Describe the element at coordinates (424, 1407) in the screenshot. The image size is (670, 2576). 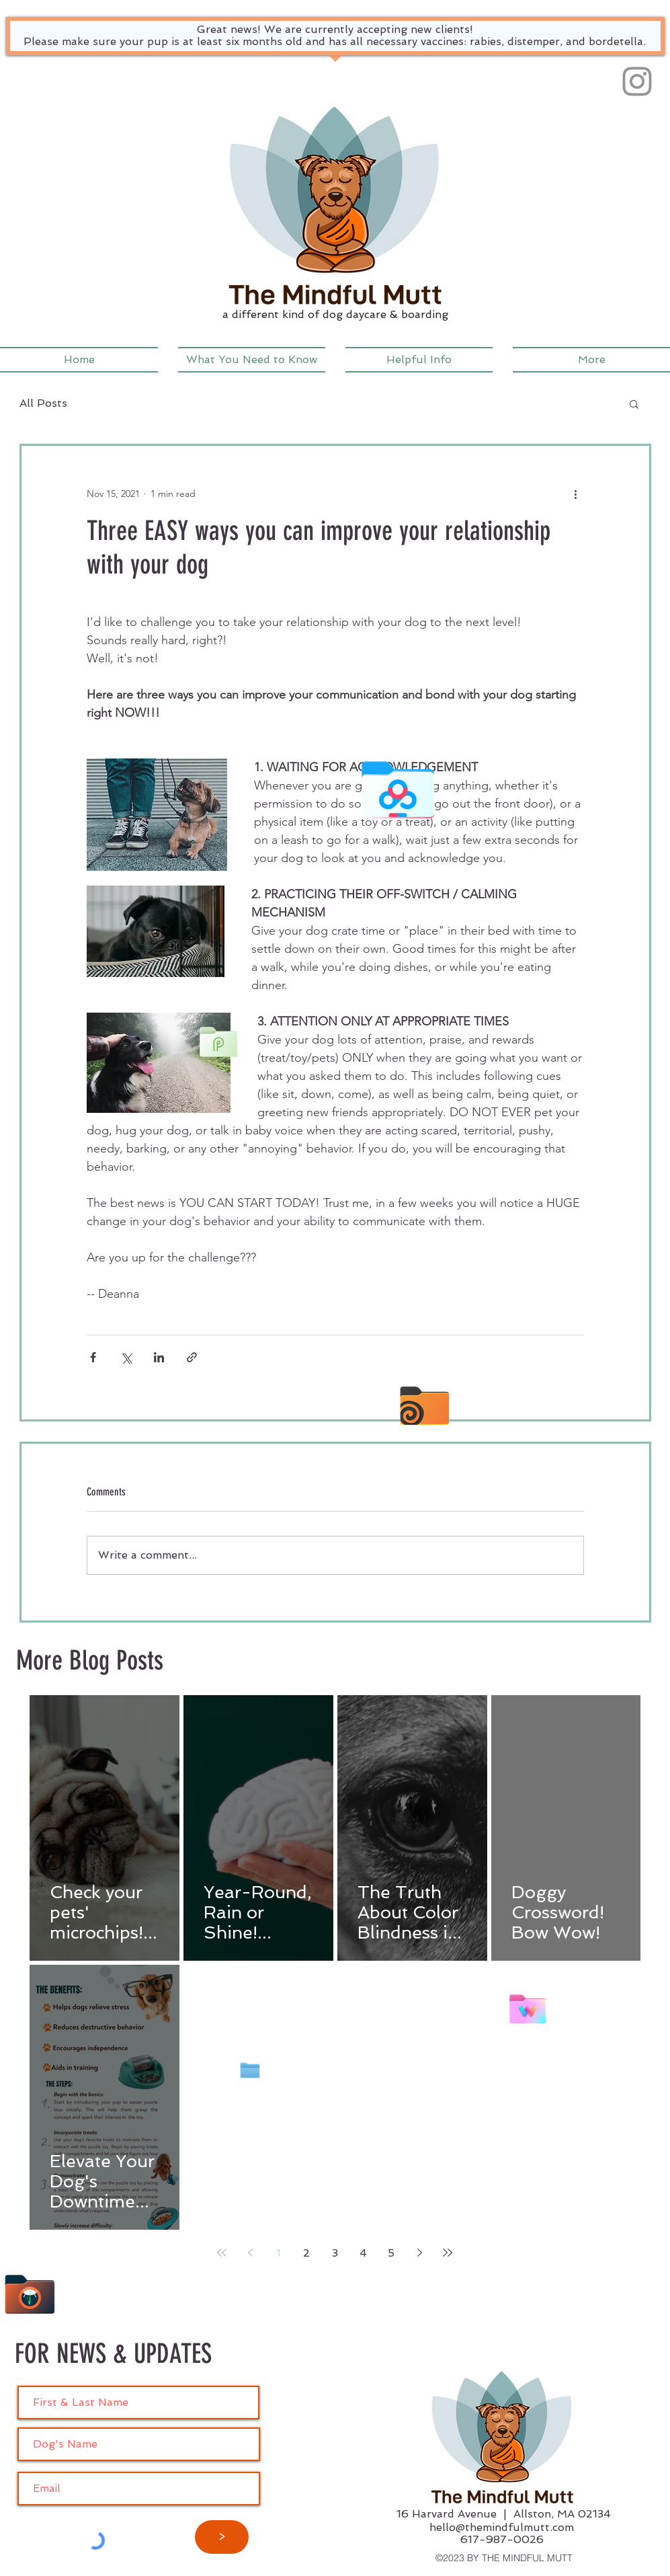
I see `open houdini project files folder` at that location.